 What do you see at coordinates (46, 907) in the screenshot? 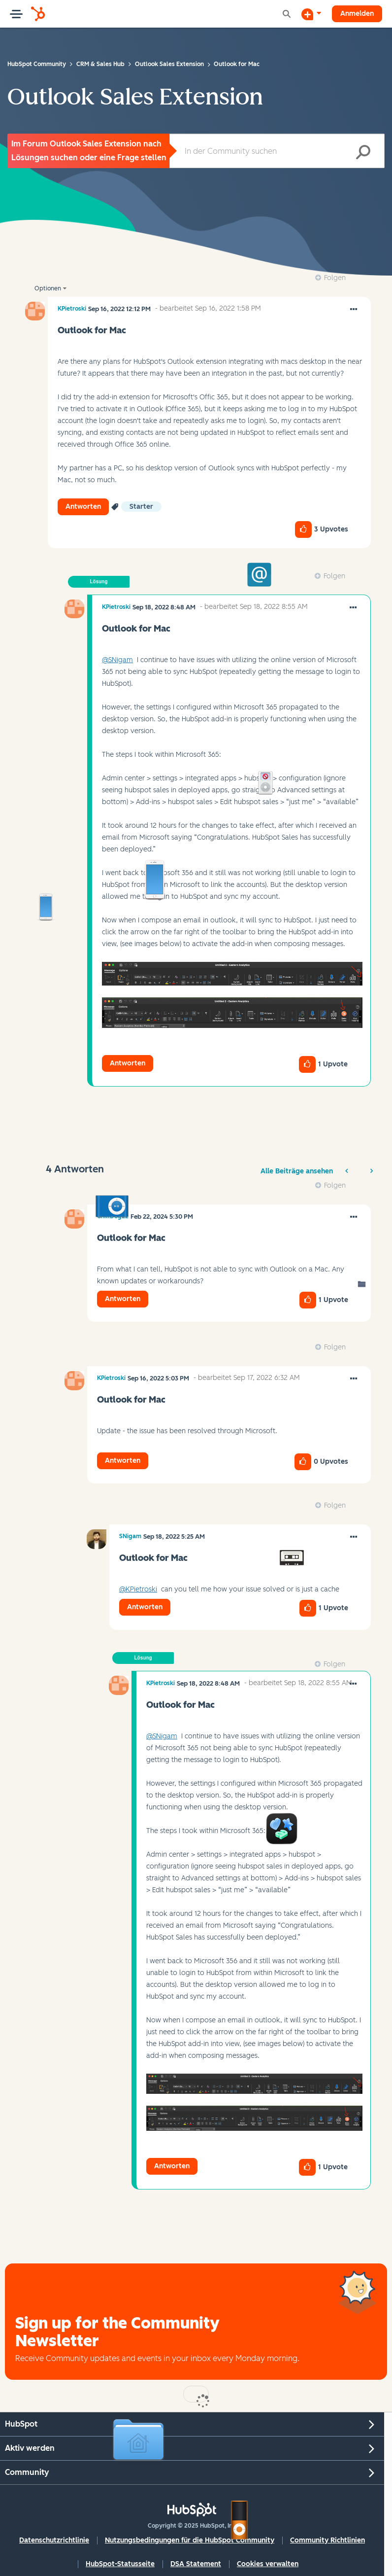
I see `connected iPhone device` at bounding box center [46, 907].